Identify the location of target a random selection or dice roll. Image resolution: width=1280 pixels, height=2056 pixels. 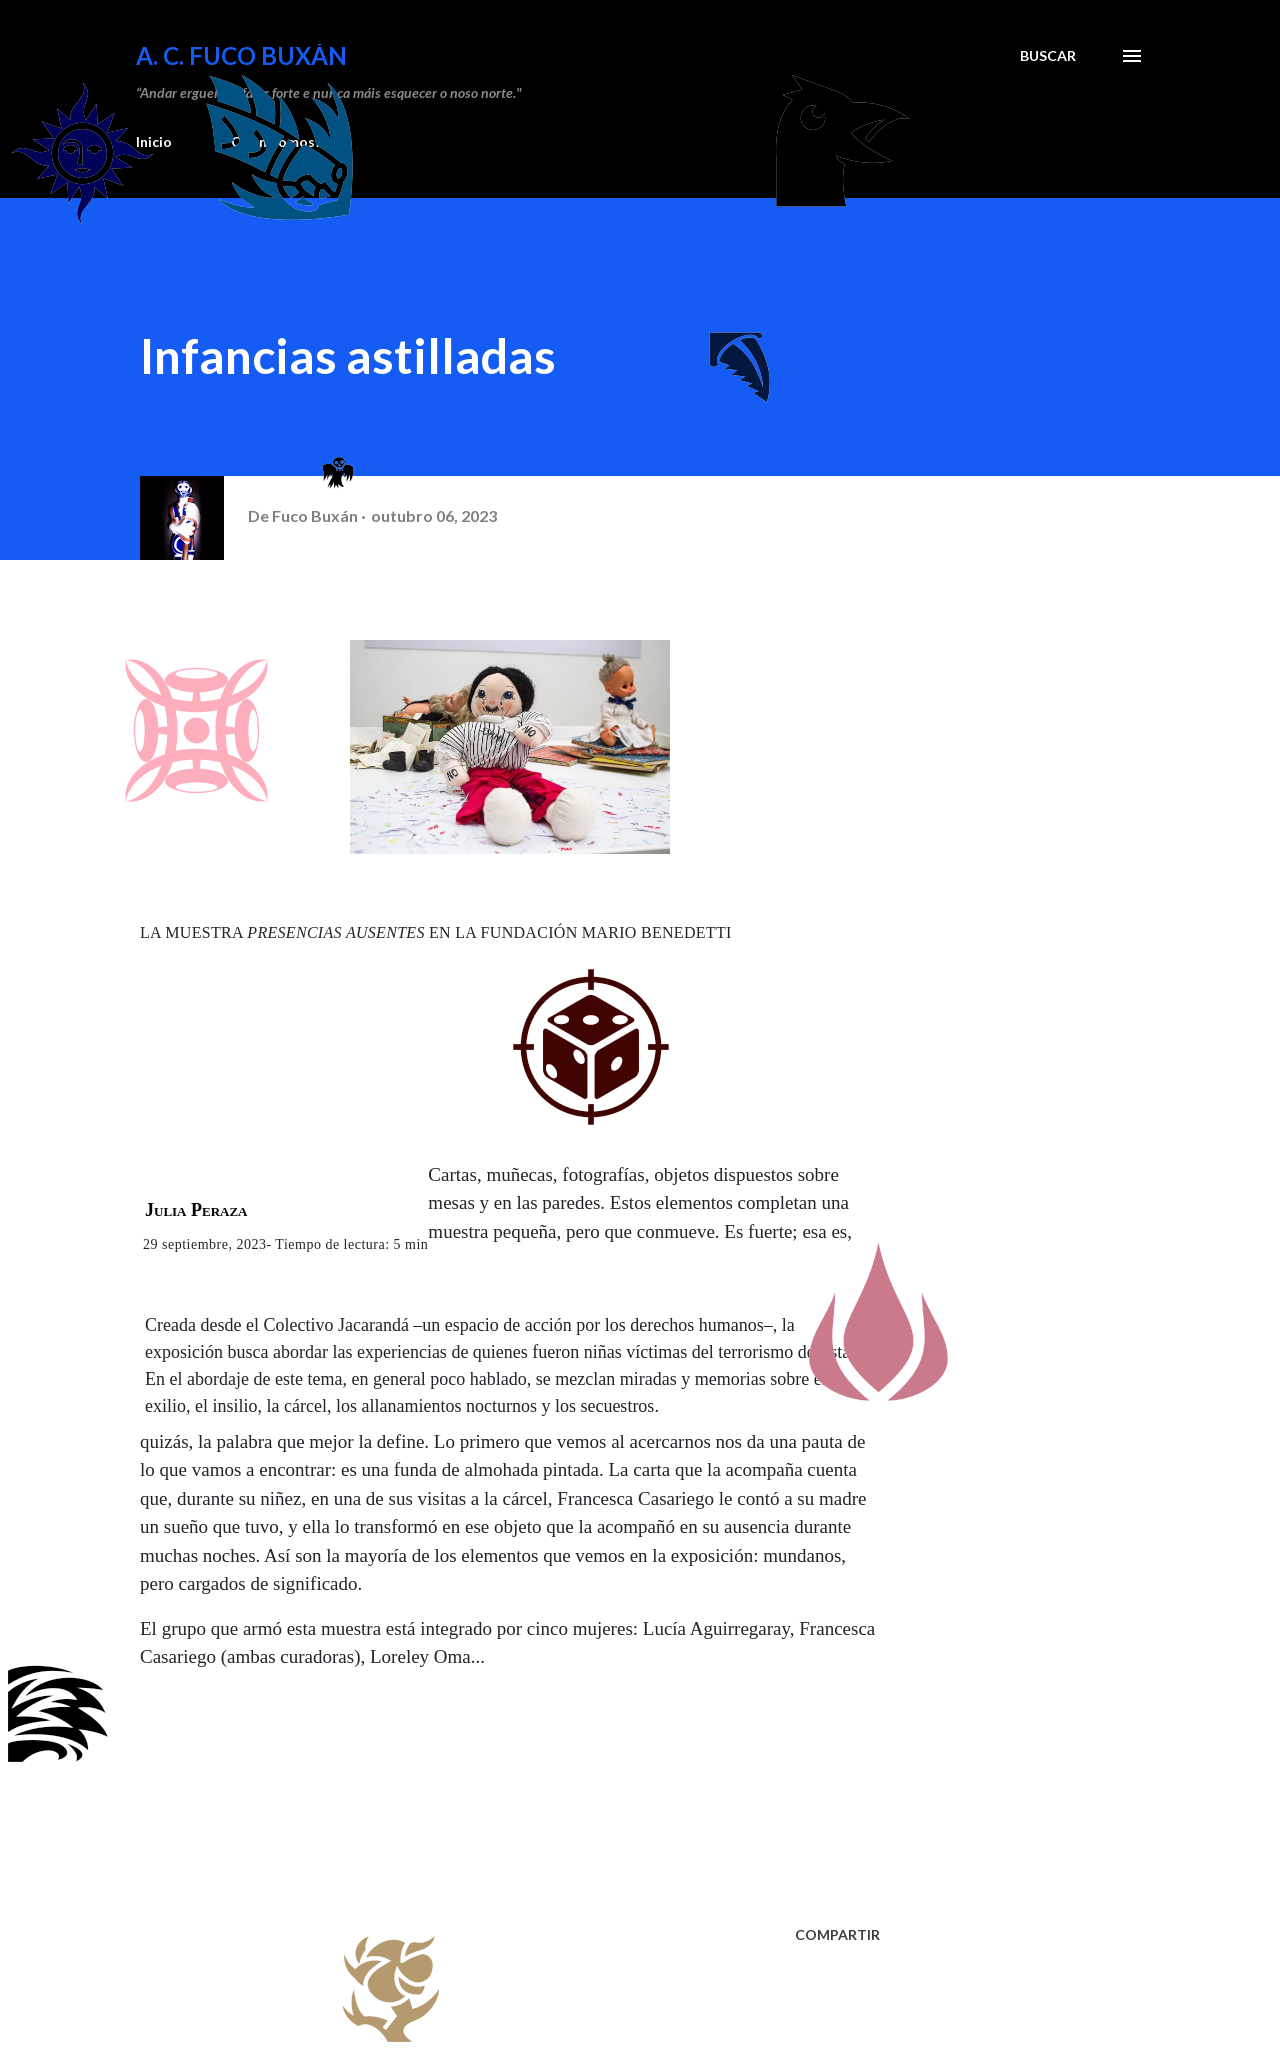
(591, 1047).